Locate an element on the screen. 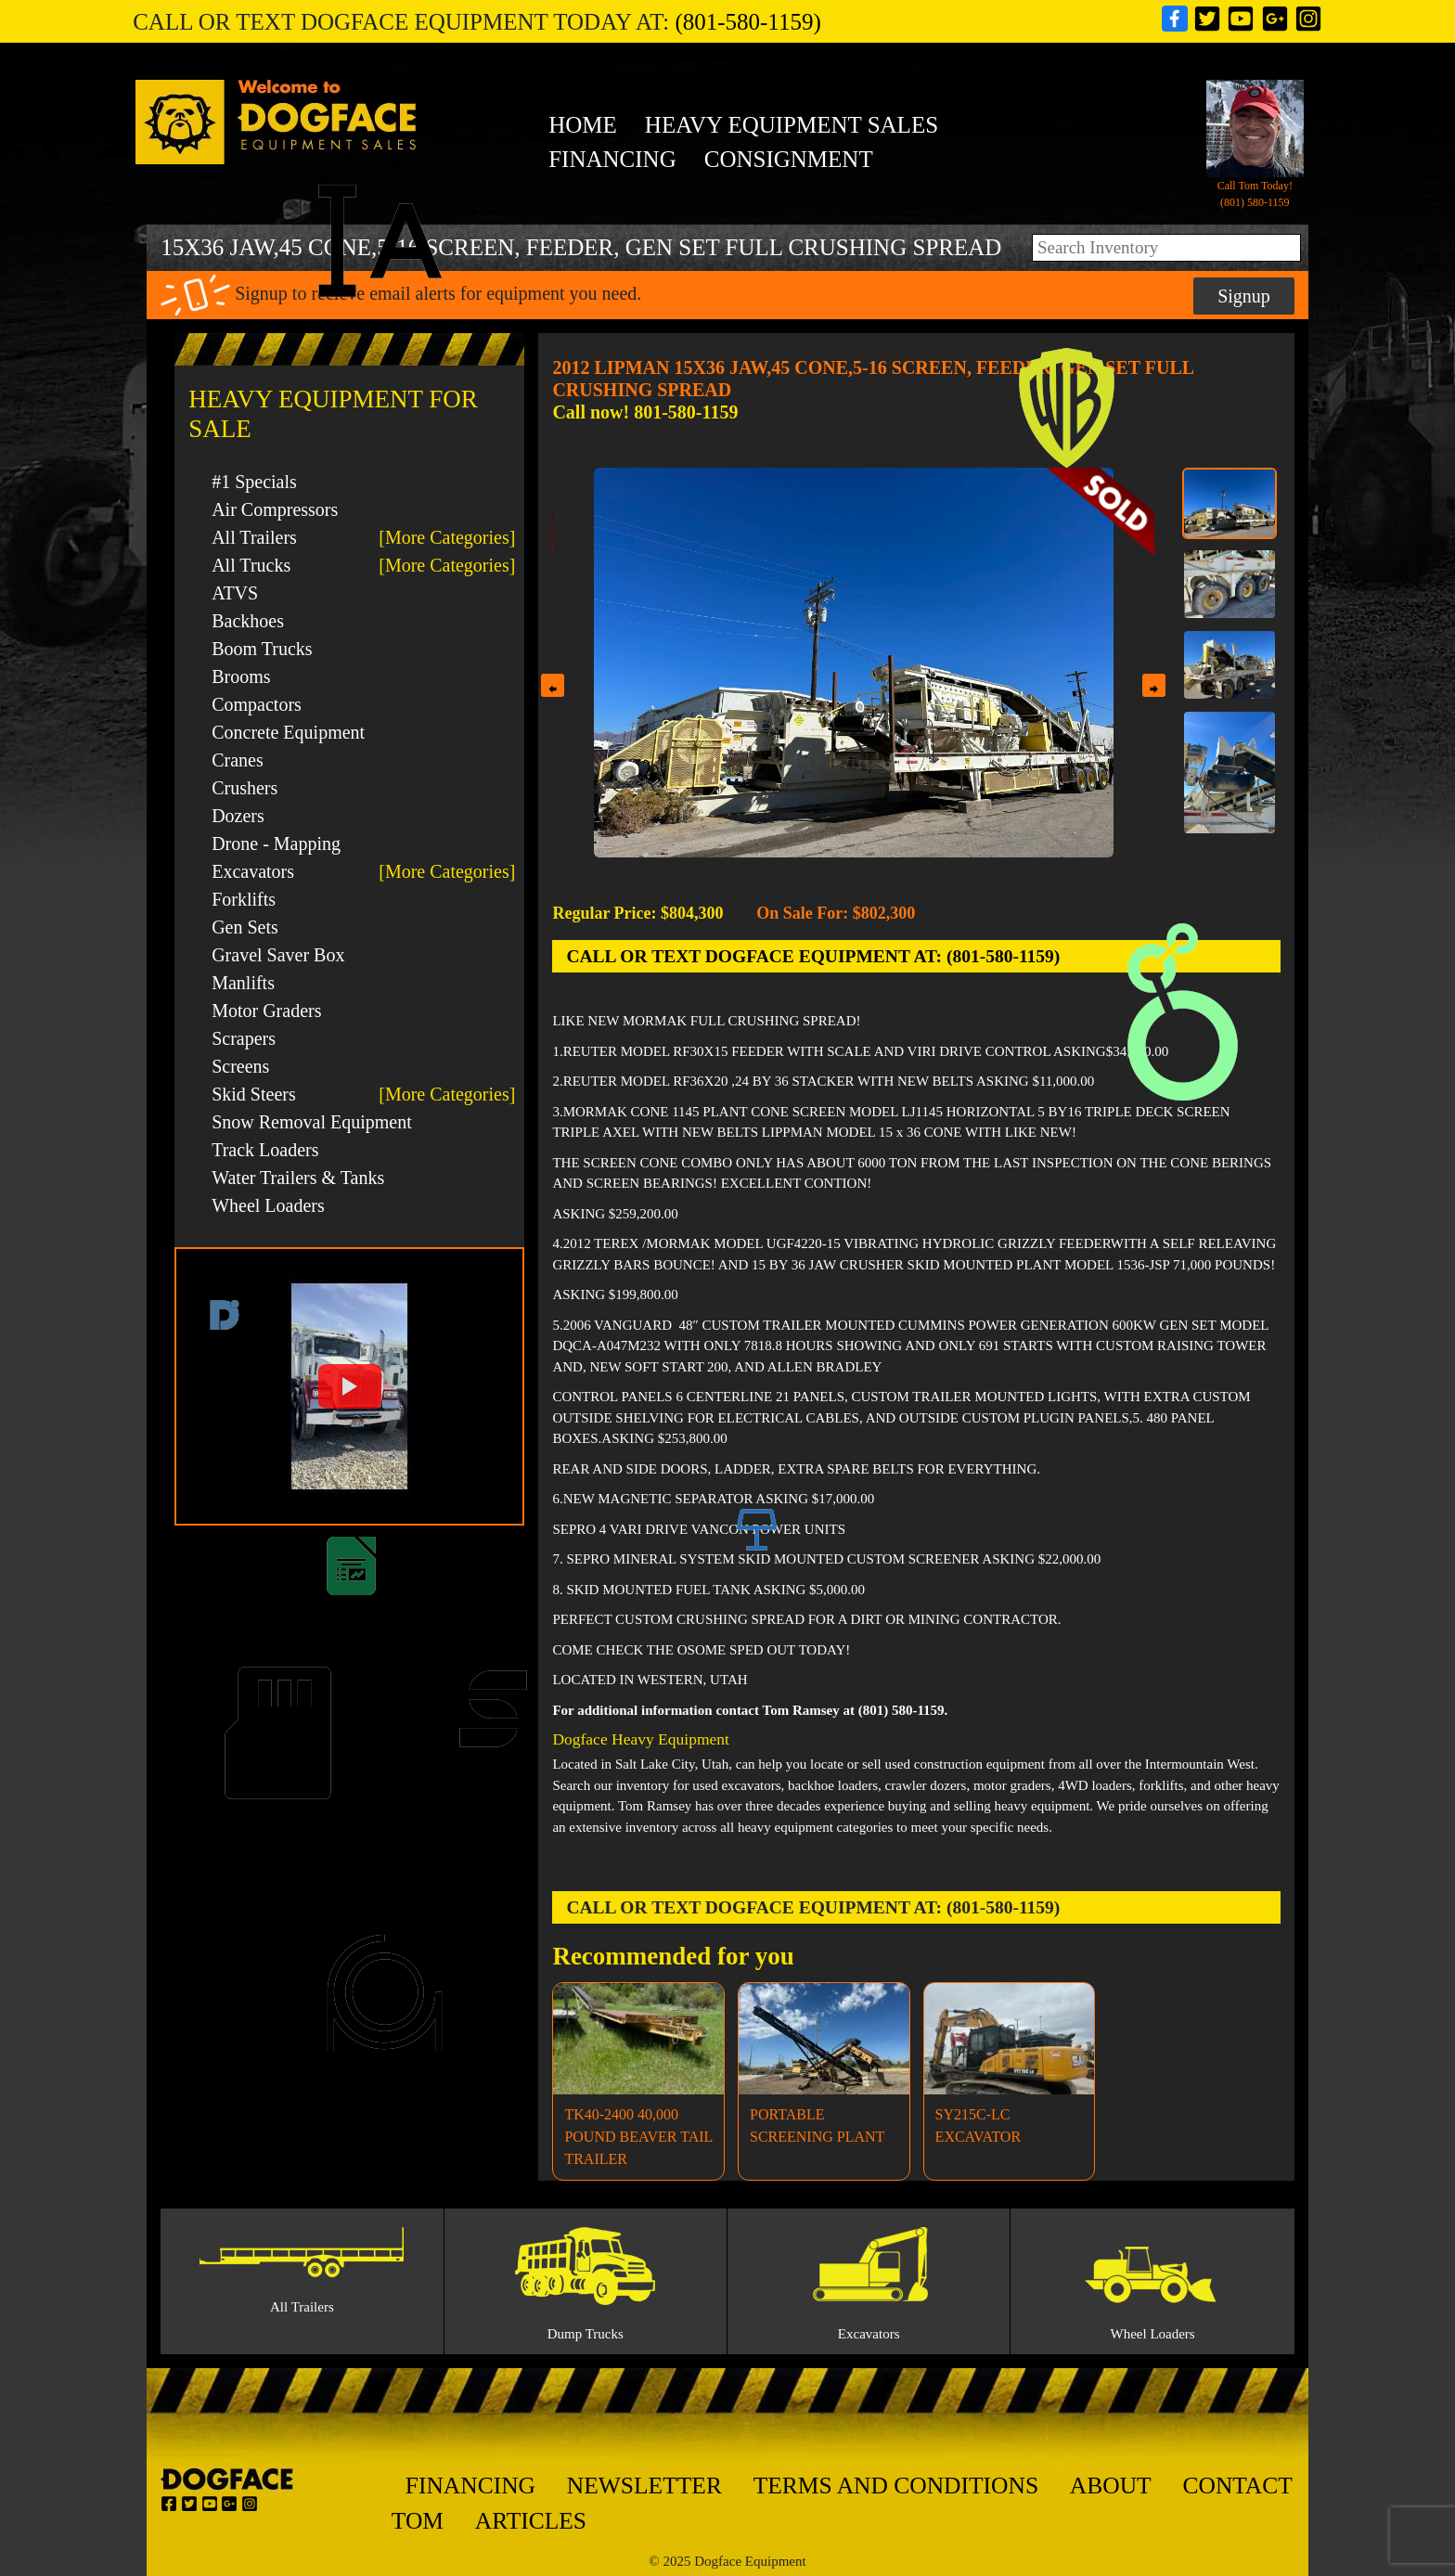 This screenshot has height=2576, width=1455. mastercomfig logo - a Team Fortress 2 performance optimization tool is located at coordinates (384, 1992).